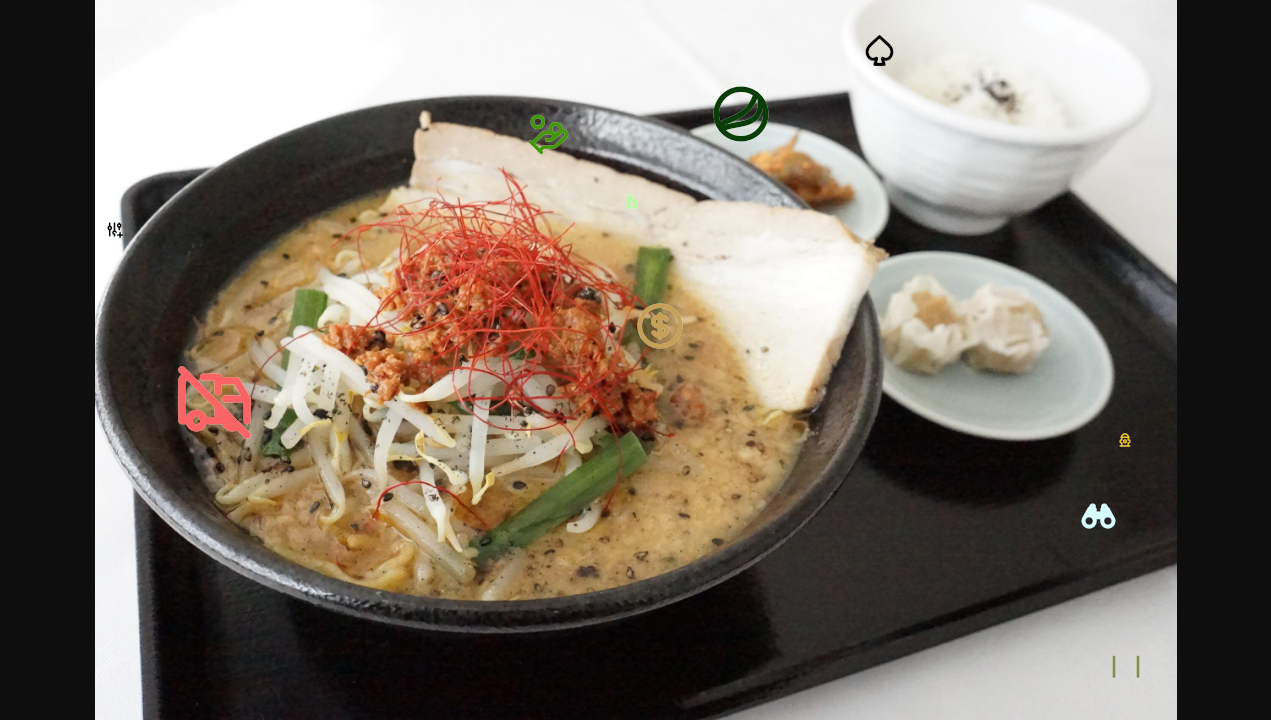 This screenshot has height=720, width=1271. I want to click on pepsi brand logo, so click(741, 114).